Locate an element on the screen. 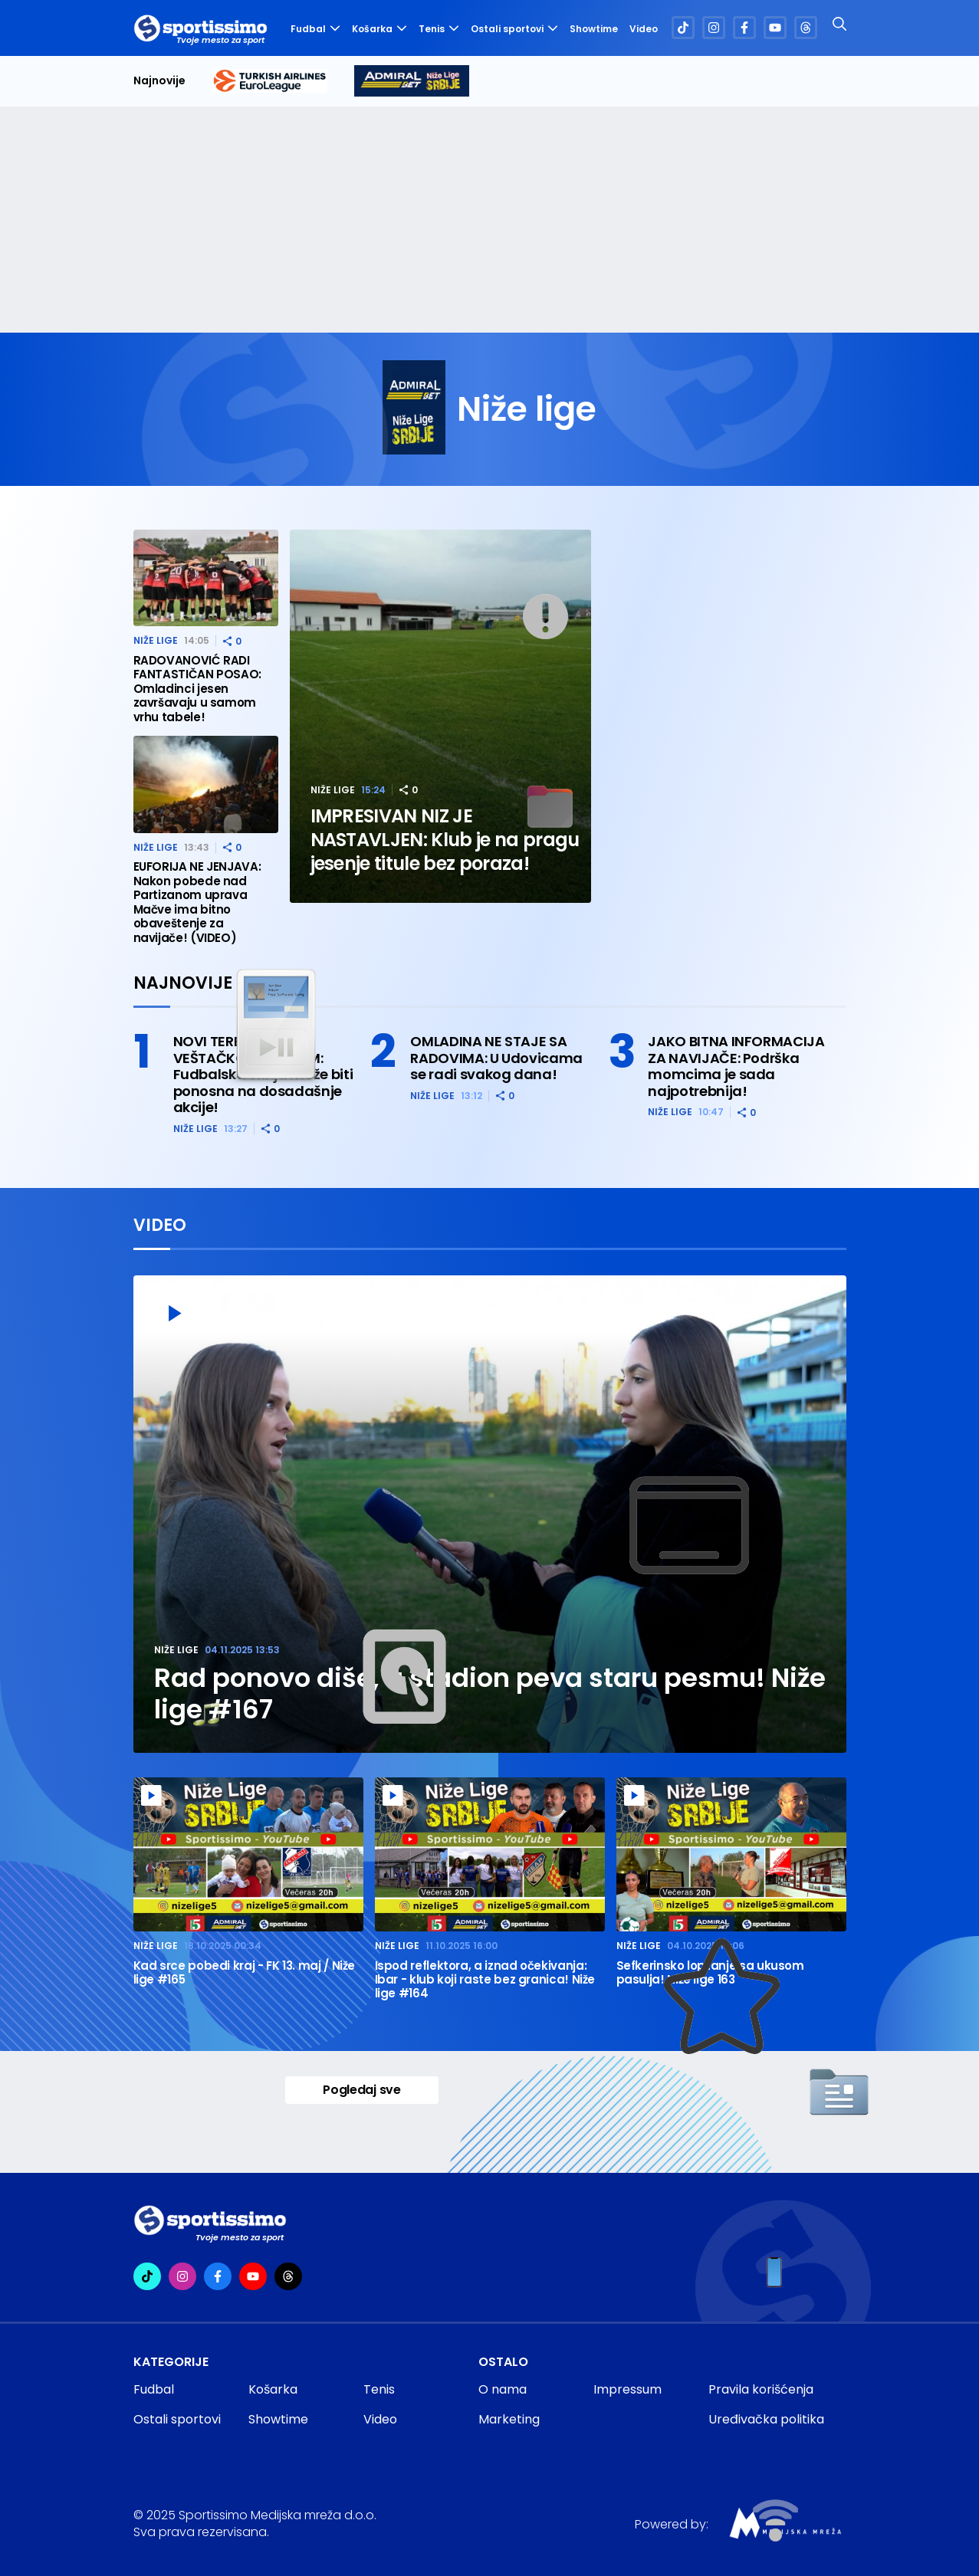  indicates an audio file type is located at coordinates (206, 1715).